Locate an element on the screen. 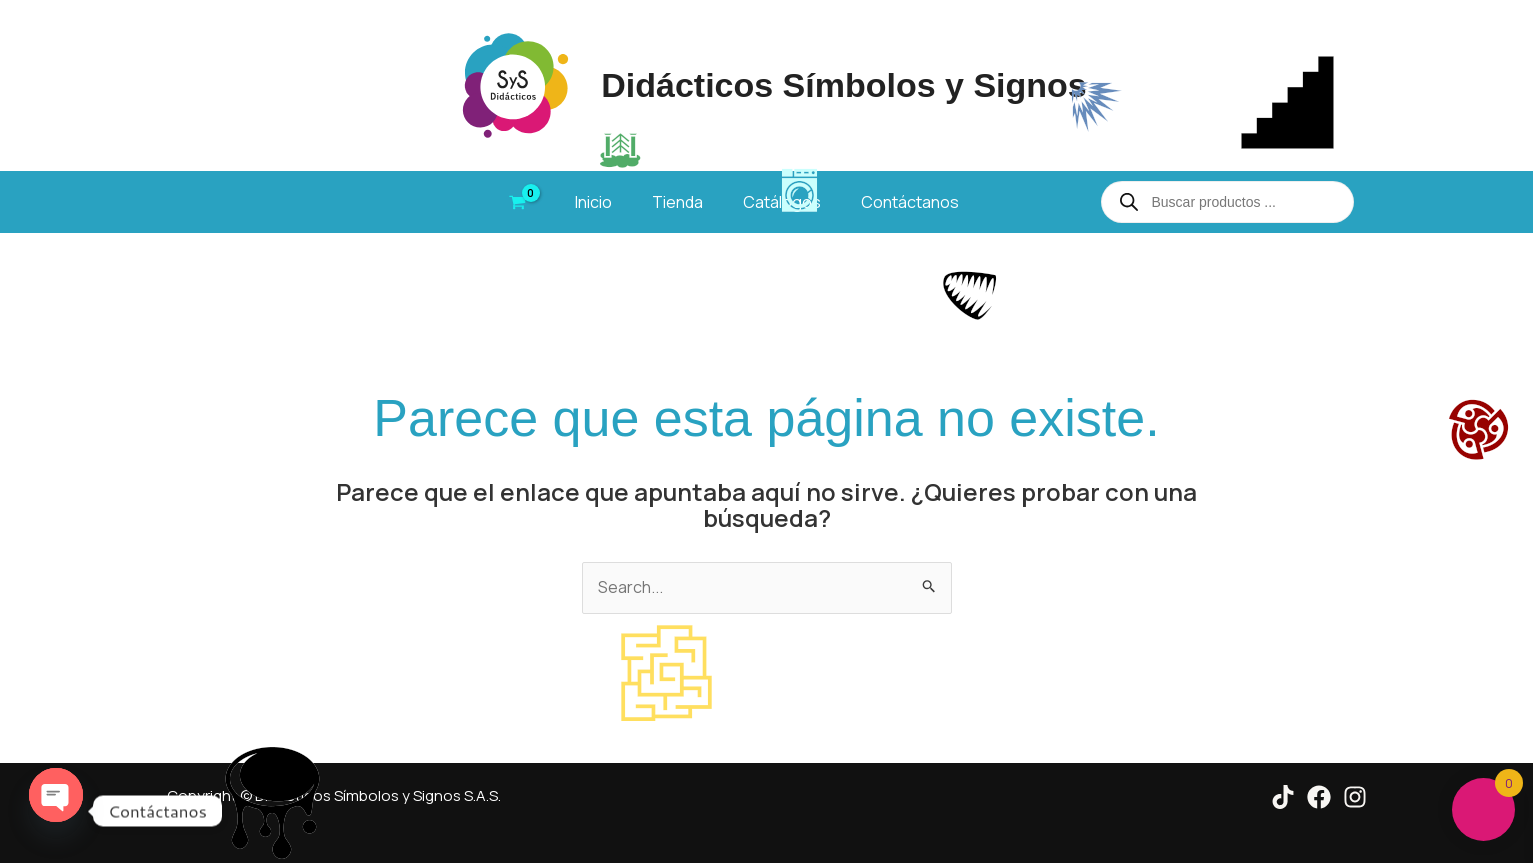 The width and height of the screenshot is (1533, 863). select a monster or creature type in a game is located at coordinates (969, 294).